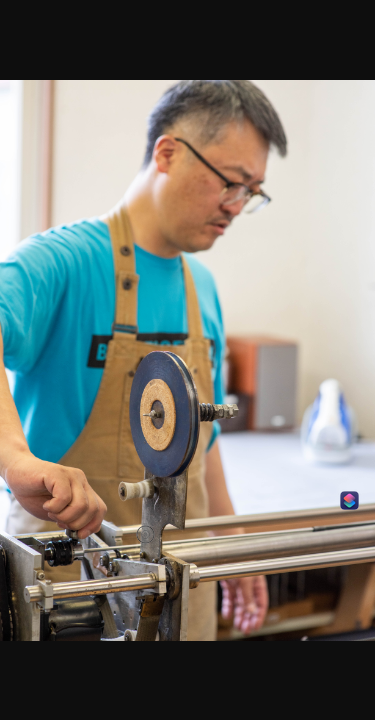 The width and height of the screenshot is (375, 720). Describe the element at coordinates (349, 500) in the screenshot. I see `open the shortcuts app to create or run automations` at that location.